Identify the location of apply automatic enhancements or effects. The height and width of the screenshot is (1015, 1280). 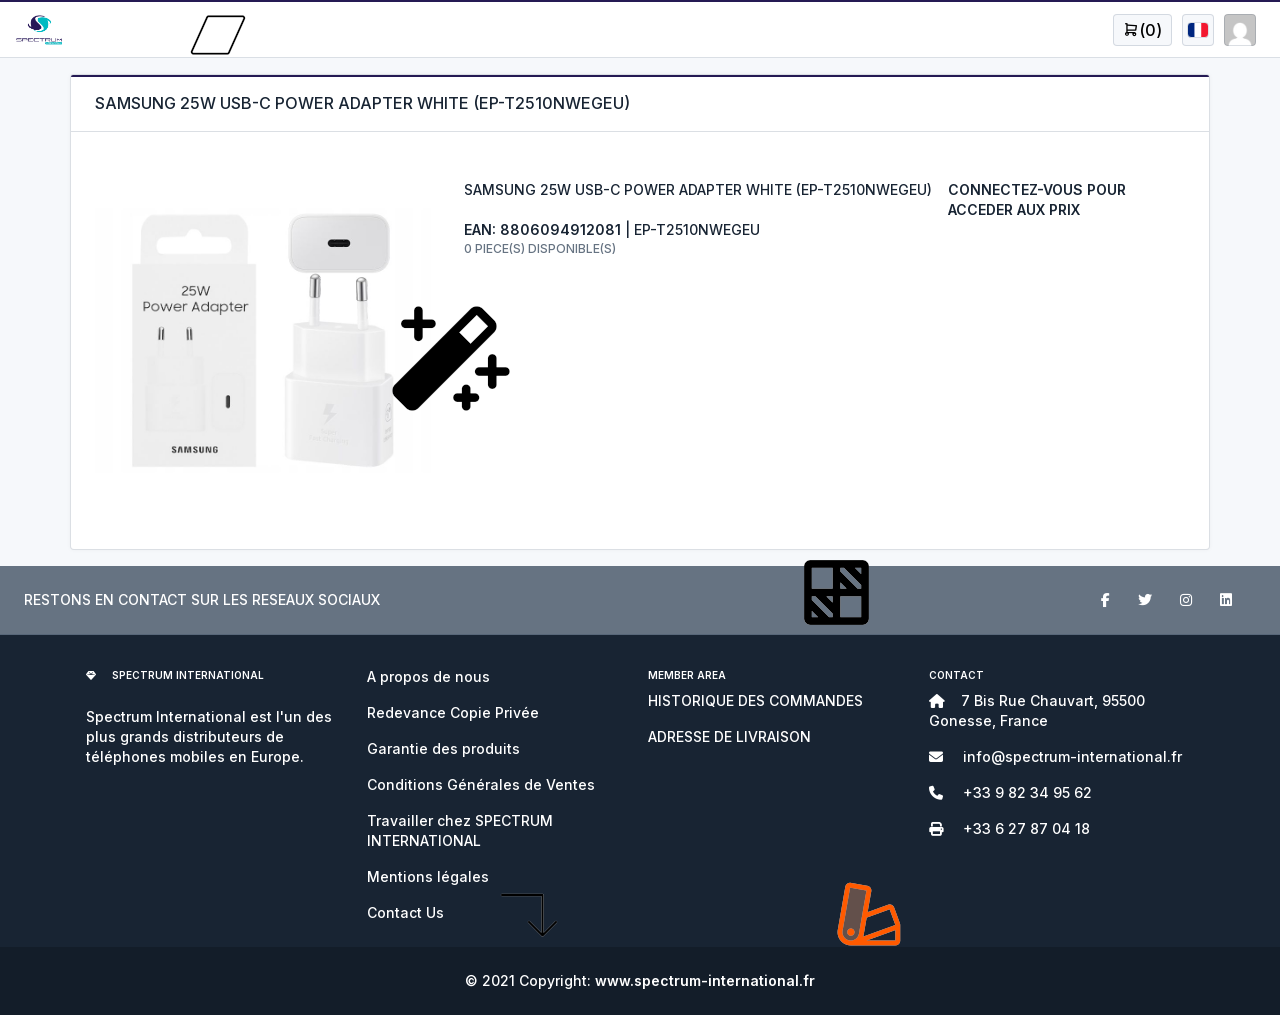
(444, 358).